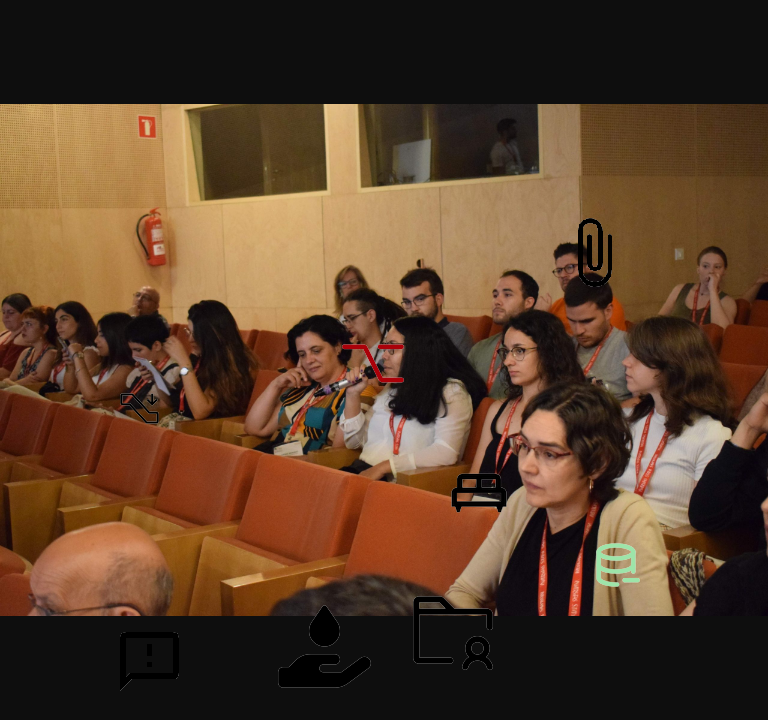  I want to click on access keyboard or input options, so click(373, 361).